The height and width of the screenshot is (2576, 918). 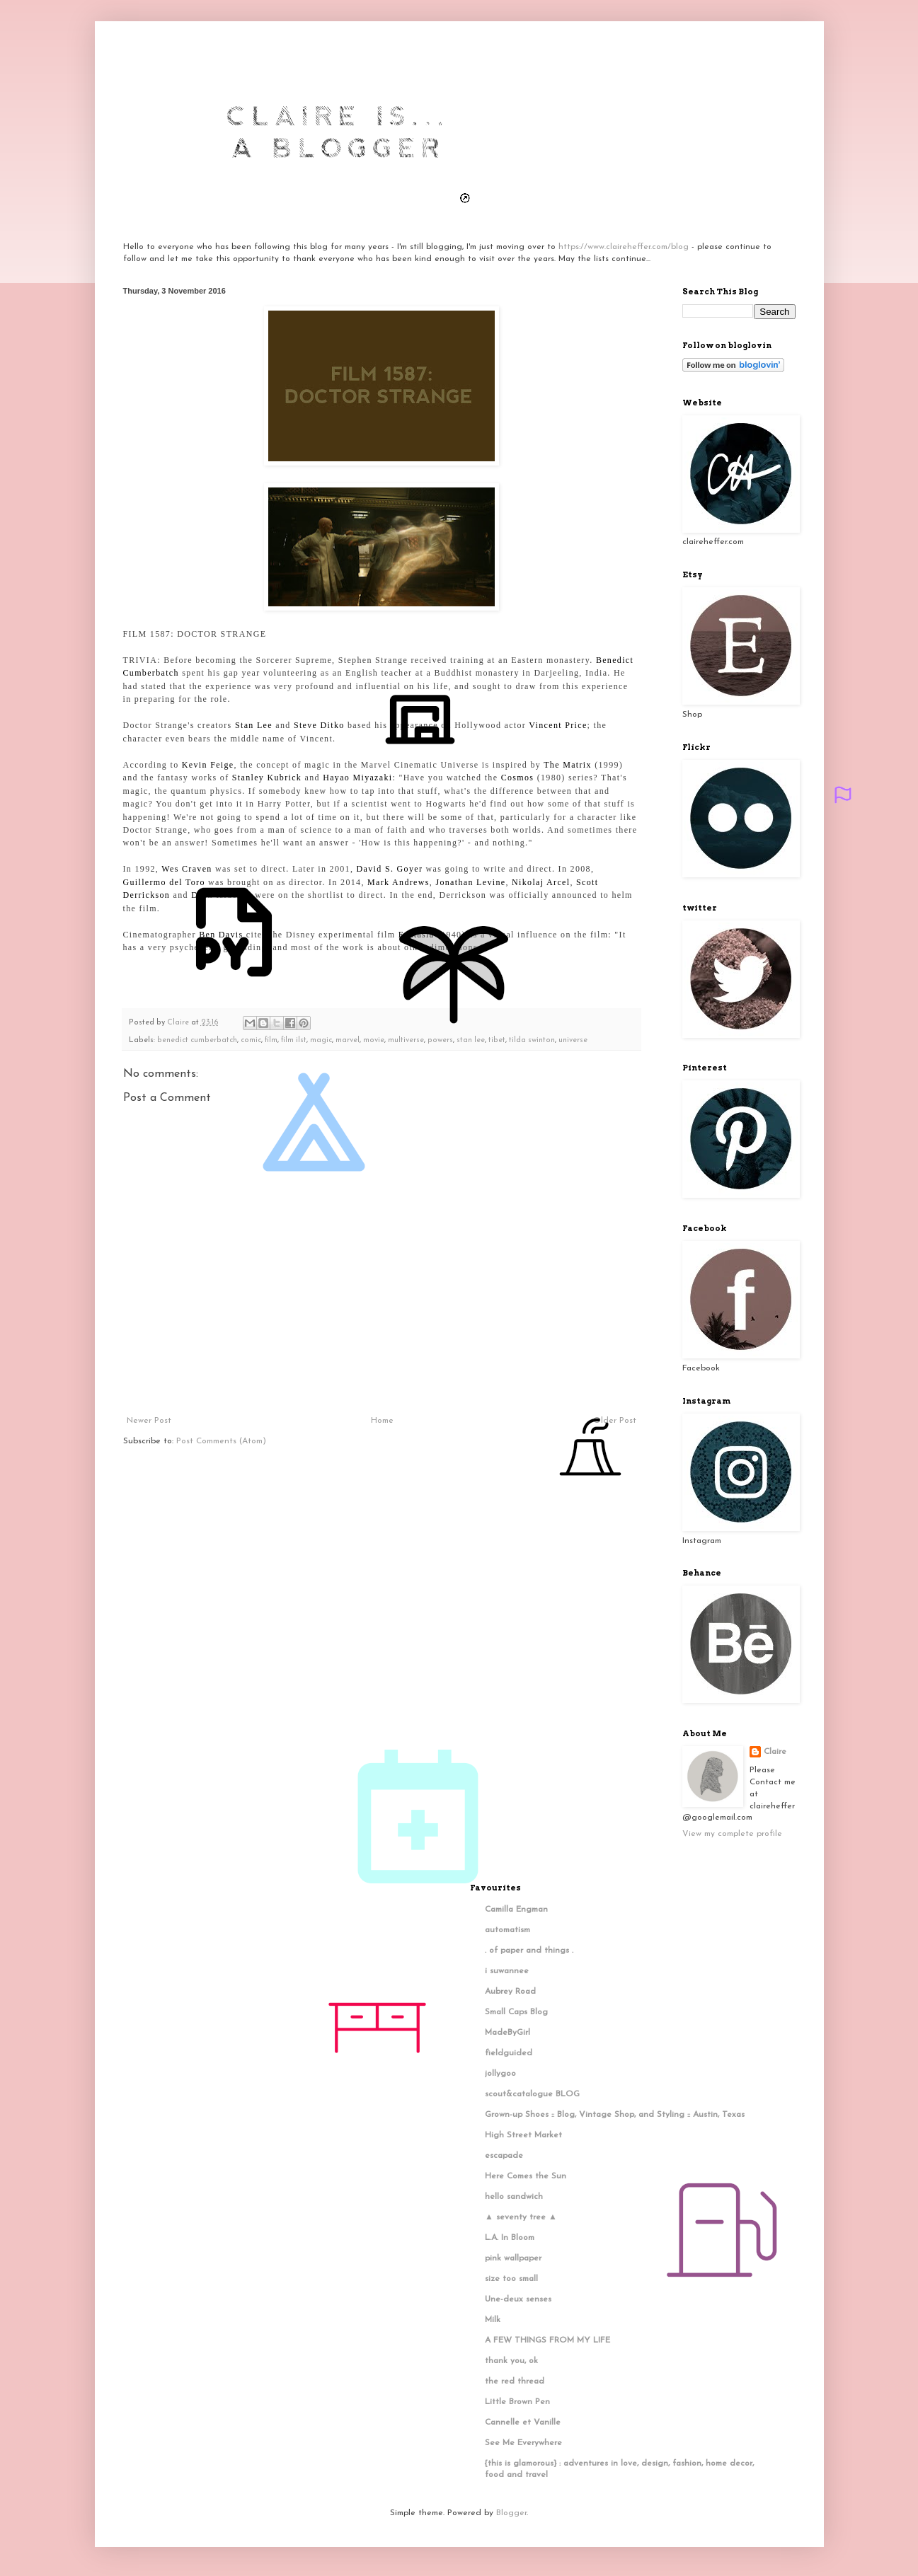 What do you see at coordinates (418, 1816) in the screenshot?
I see `add a new calendar event` at bounding box center [418, 1816].